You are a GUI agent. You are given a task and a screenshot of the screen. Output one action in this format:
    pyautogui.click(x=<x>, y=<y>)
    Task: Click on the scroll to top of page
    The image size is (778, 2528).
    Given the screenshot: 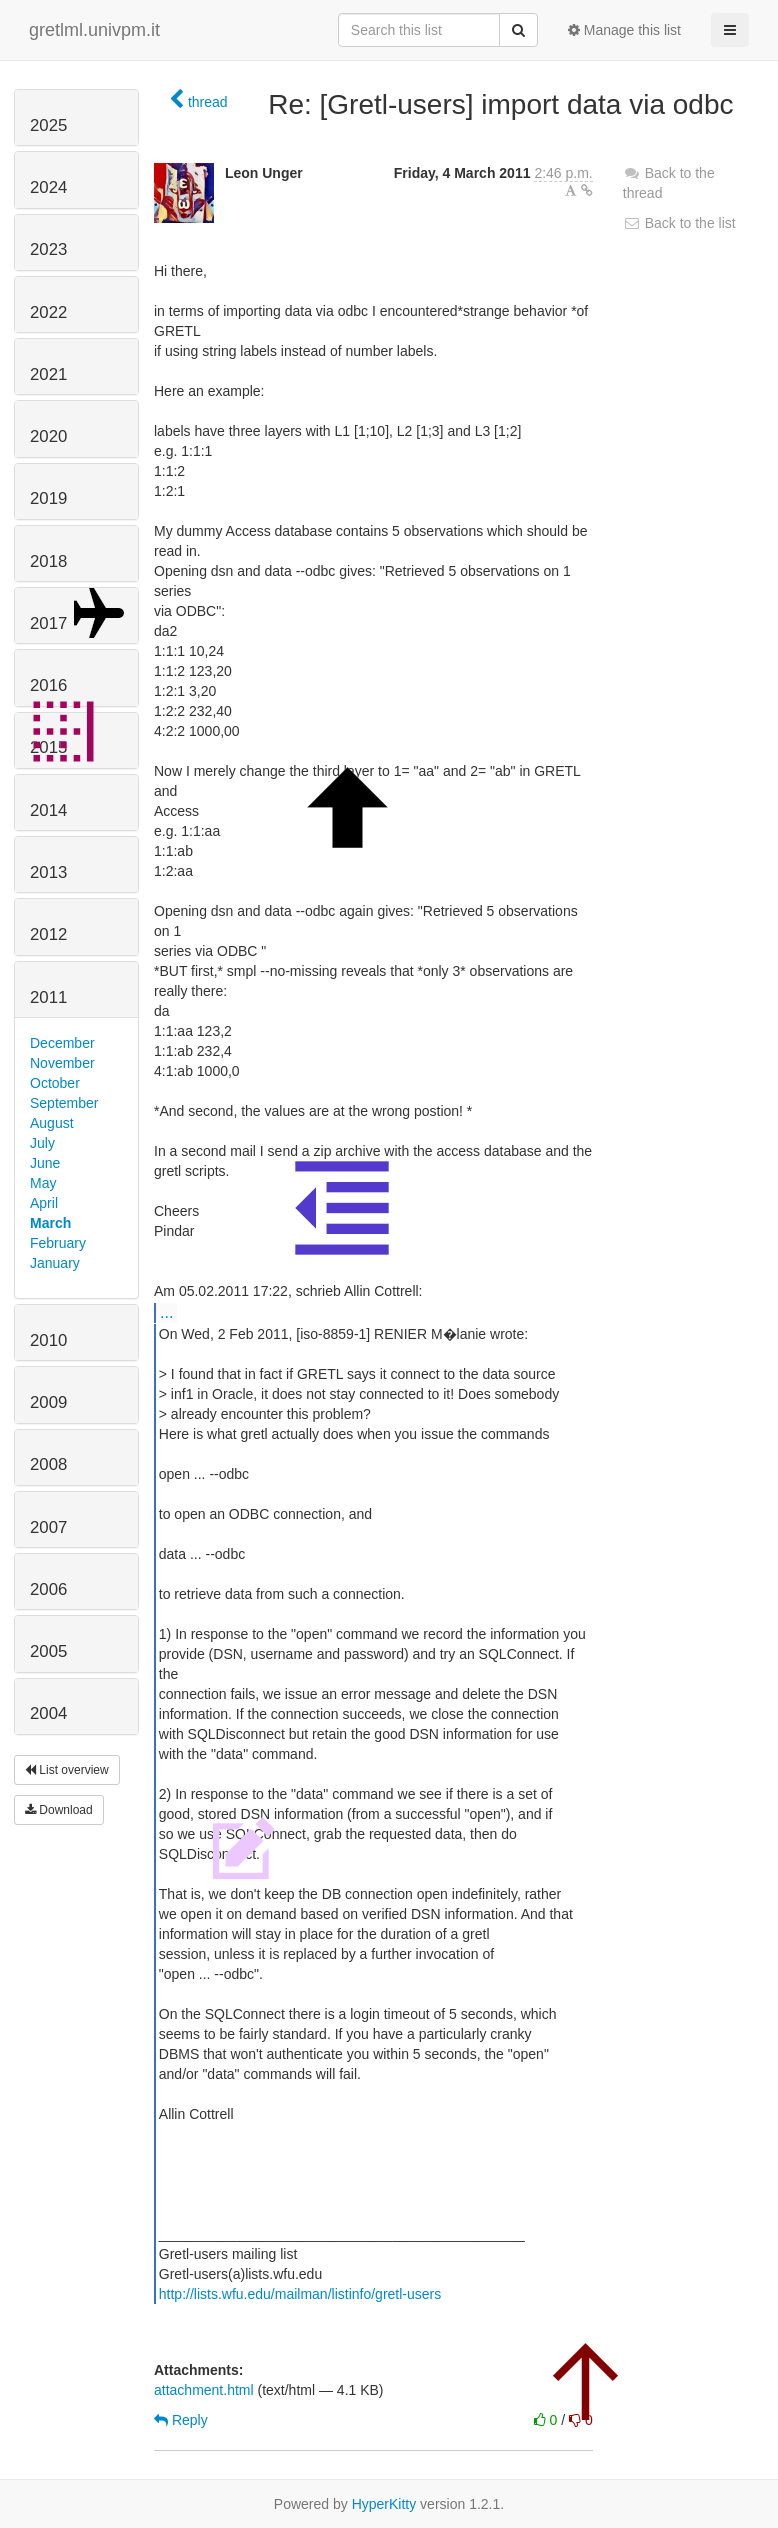 What is the action you would take?
    pyautogui.click(x=585, y=2381)
    